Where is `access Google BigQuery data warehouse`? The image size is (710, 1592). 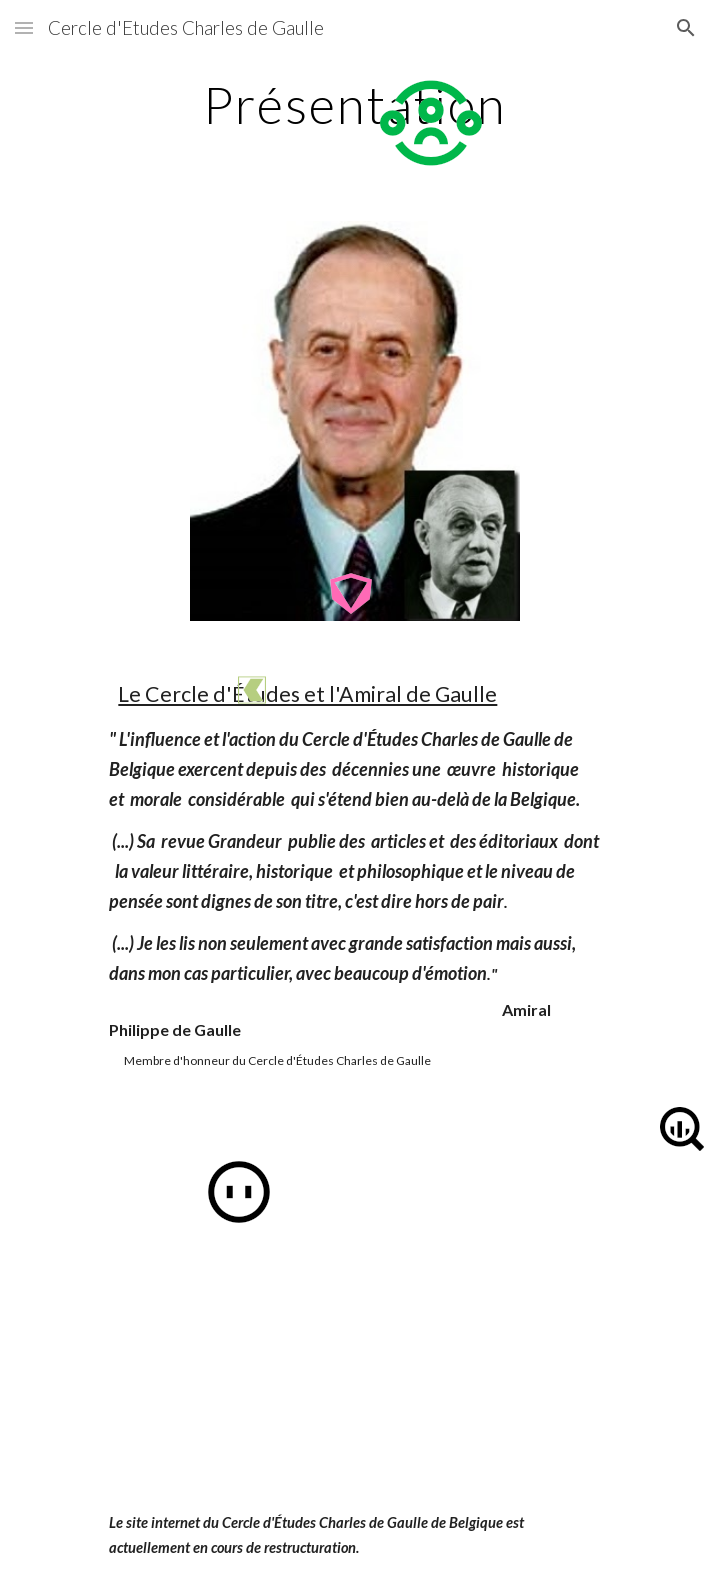
access Google BigQuery data warehouse is located at coordinates (682, 1129).